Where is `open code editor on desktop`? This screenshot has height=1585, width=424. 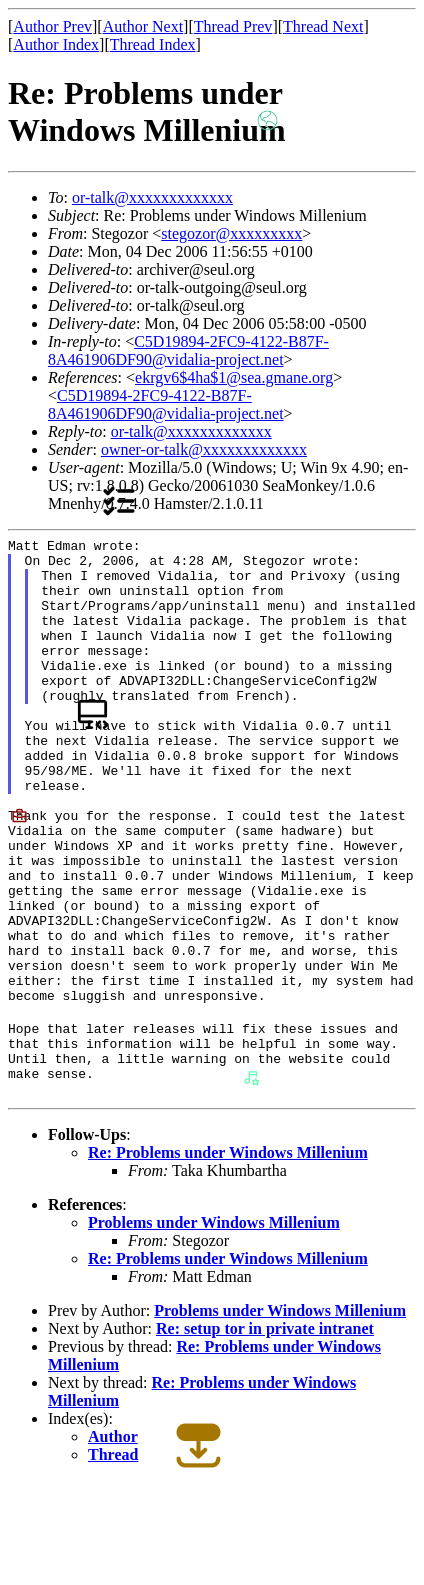 open code editor on desktop is located at coordinates (92, 714).